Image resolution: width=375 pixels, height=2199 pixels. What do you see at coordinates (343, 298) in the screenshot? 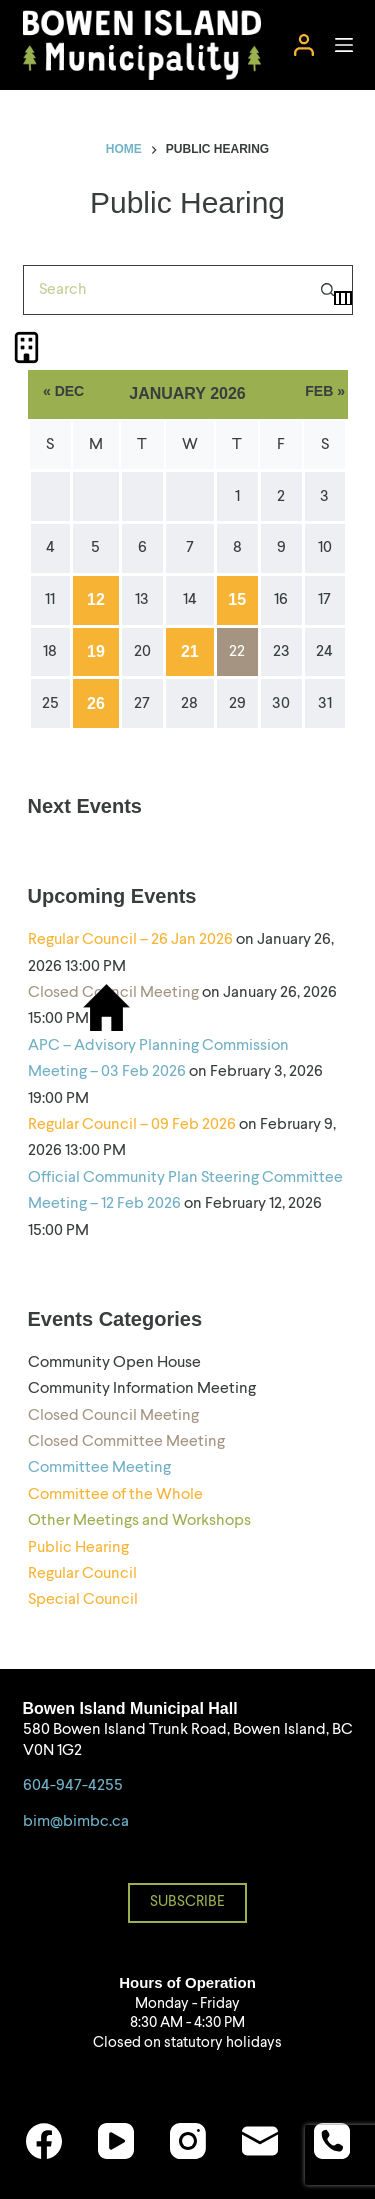
I see `switch to week view in calendar` at bounding box center [343, 298].